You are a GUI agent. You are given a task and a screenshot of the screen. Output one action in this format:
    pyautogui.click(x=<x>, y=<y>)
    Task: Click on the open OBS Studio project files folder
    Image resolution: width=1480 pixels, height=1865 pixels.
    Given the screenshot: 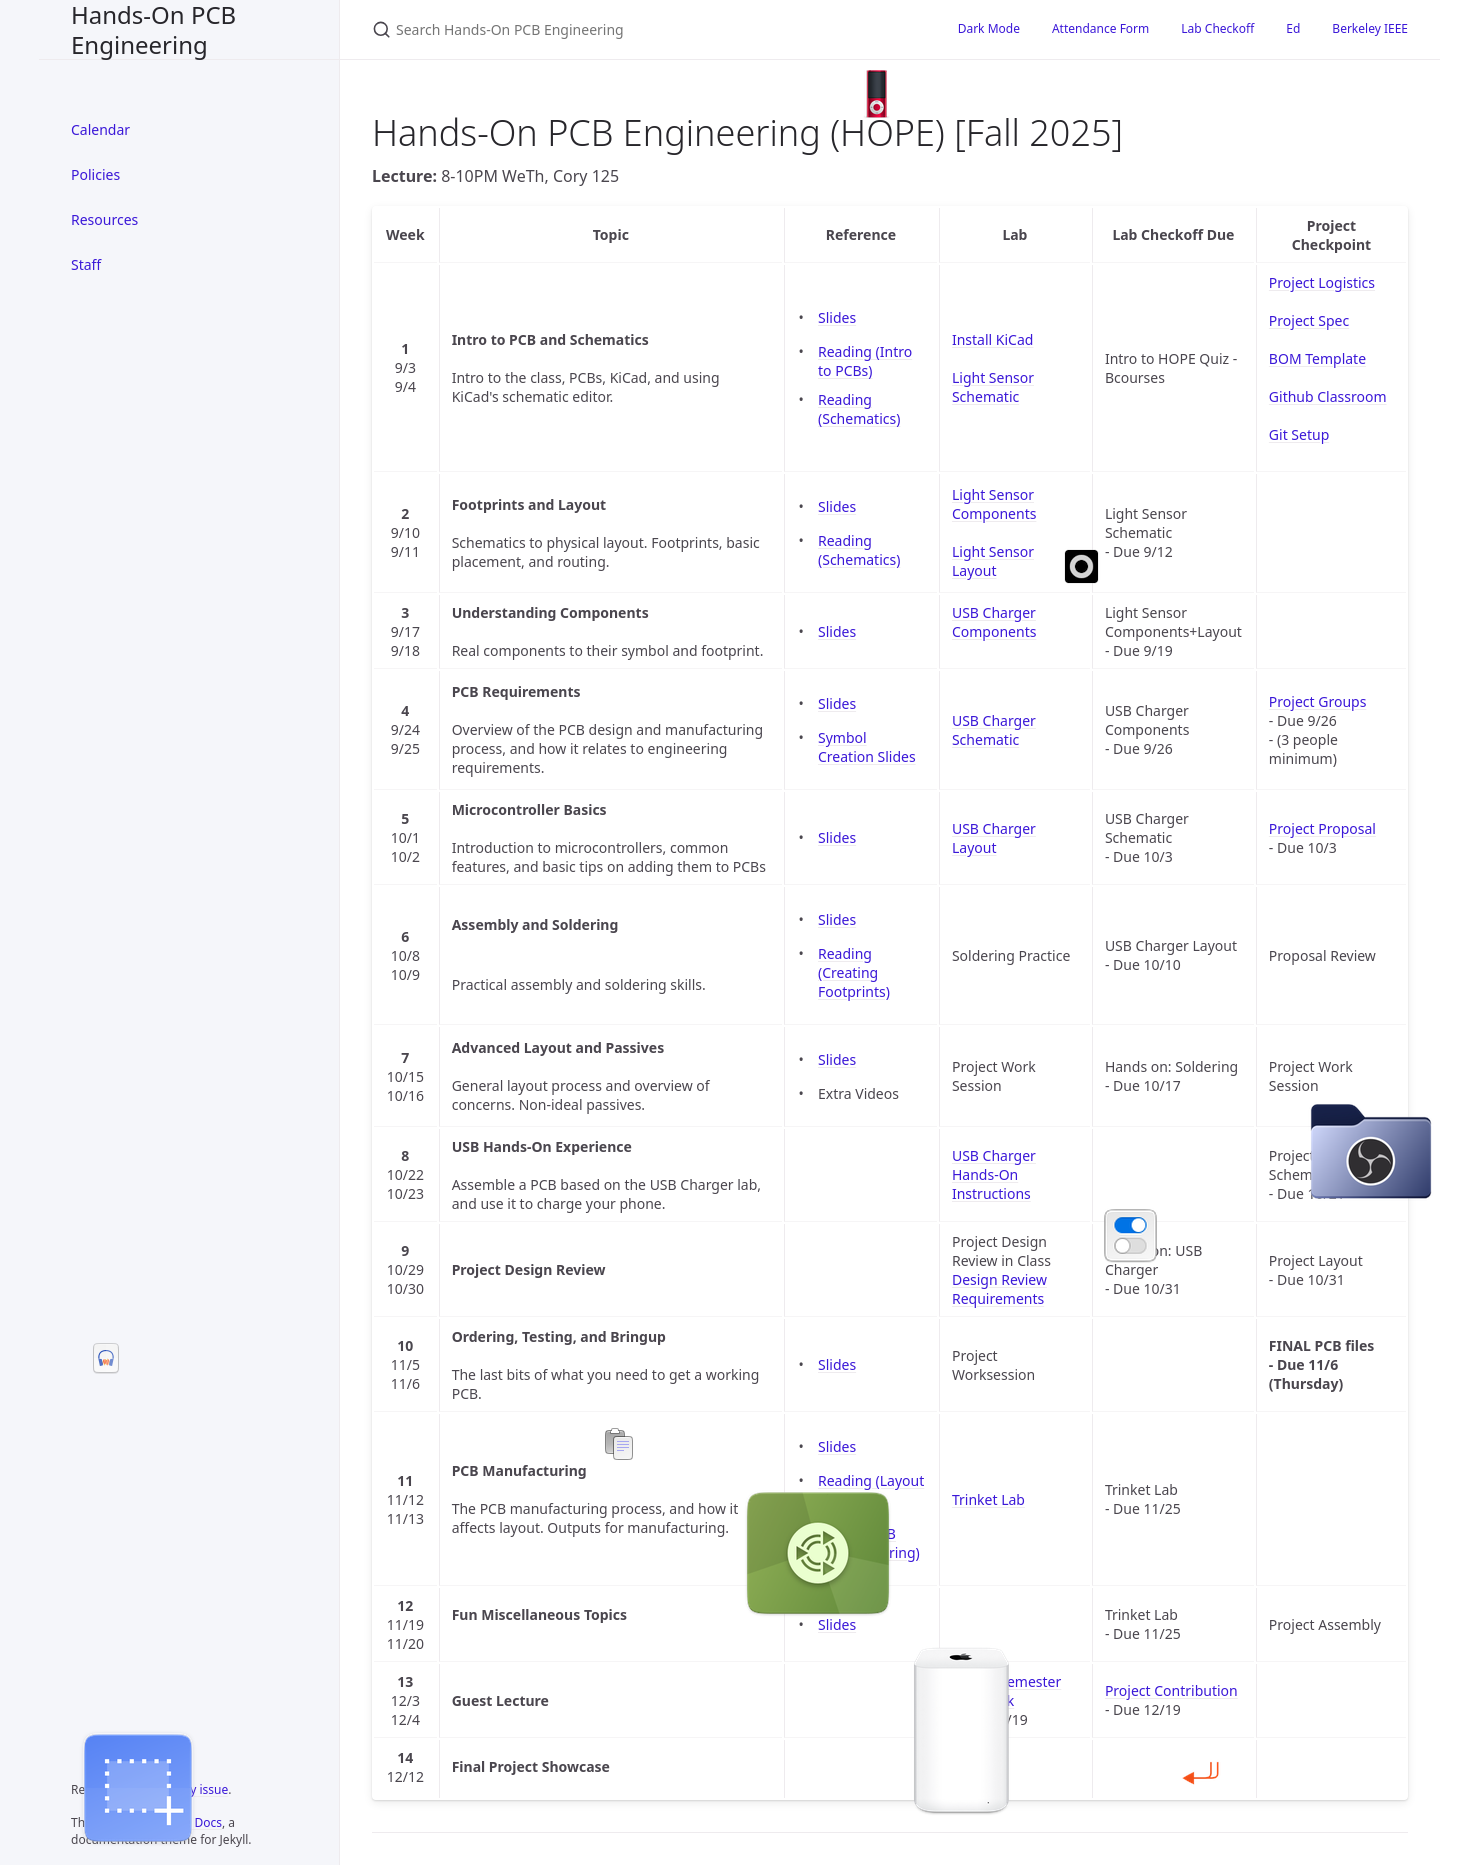 What is the action you would take?
    pyautogui.click(x=1370, y=1154)
    